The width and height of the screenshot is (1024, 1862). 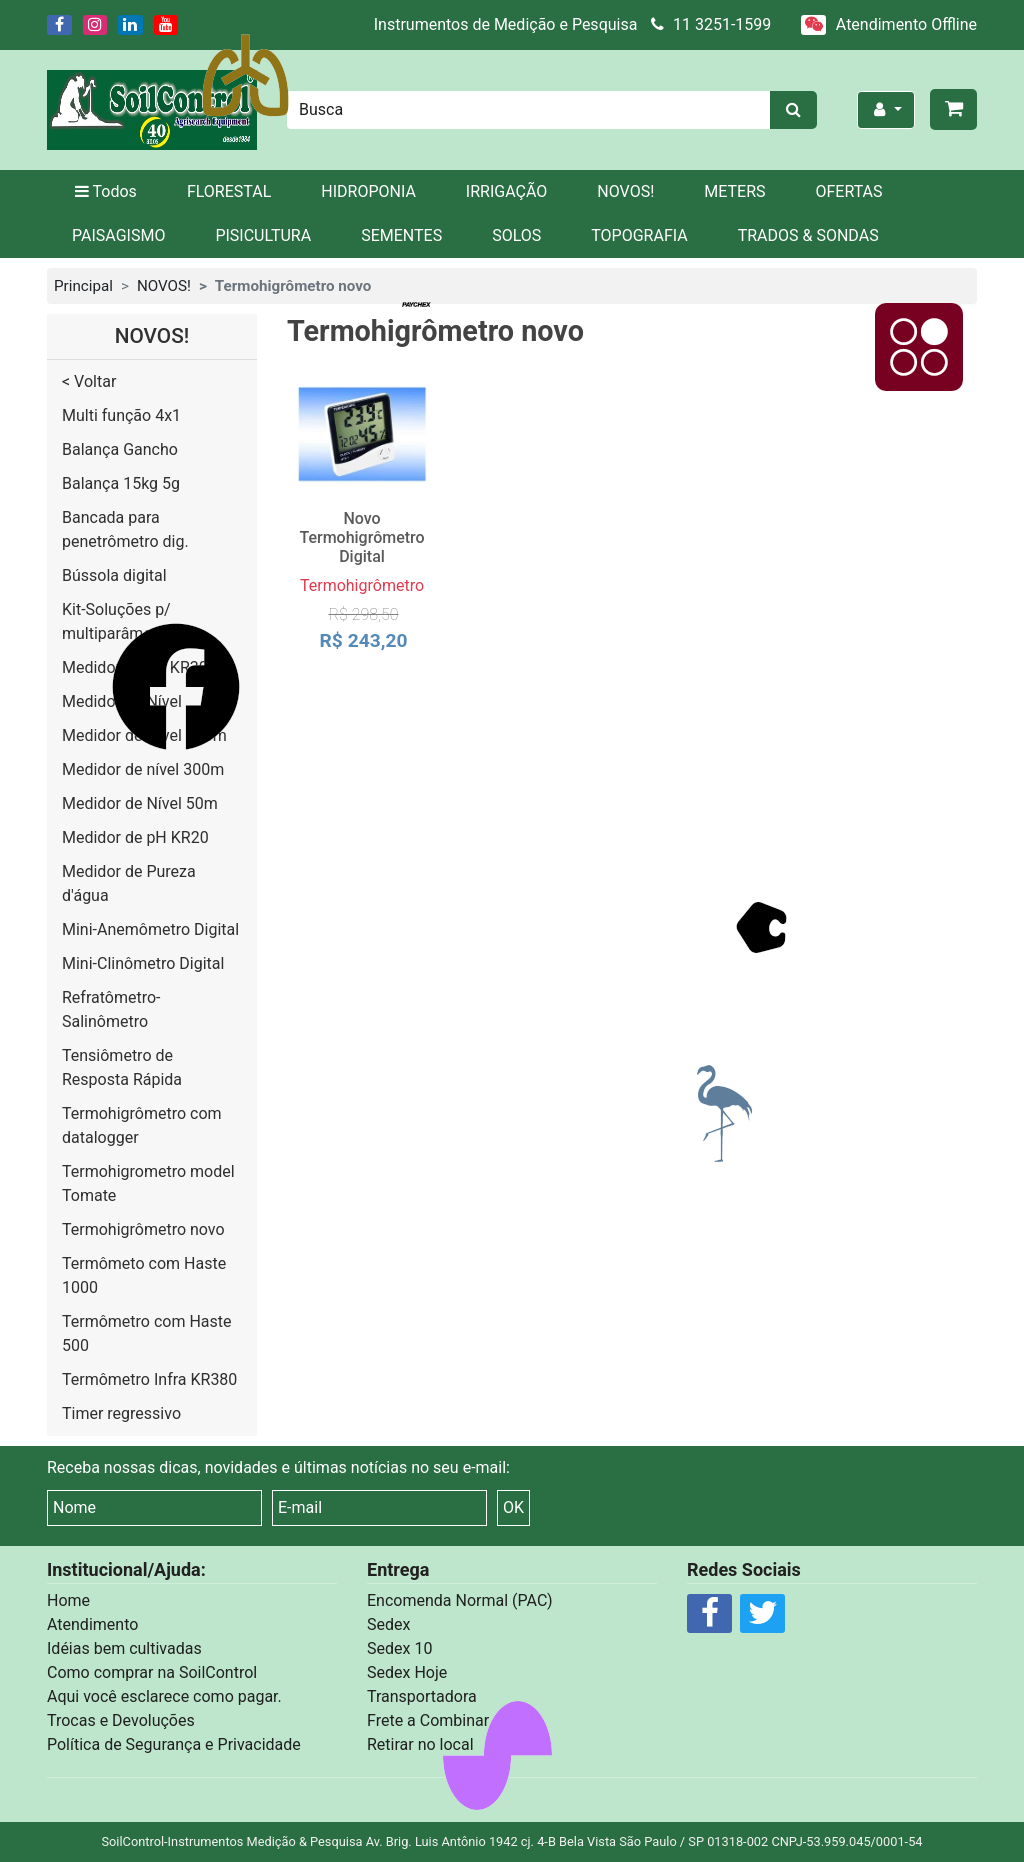 What do you see at coordinates (919, 347) in the screenshot?
I see `open the payback rewards app` at bounding box center [919, 347].